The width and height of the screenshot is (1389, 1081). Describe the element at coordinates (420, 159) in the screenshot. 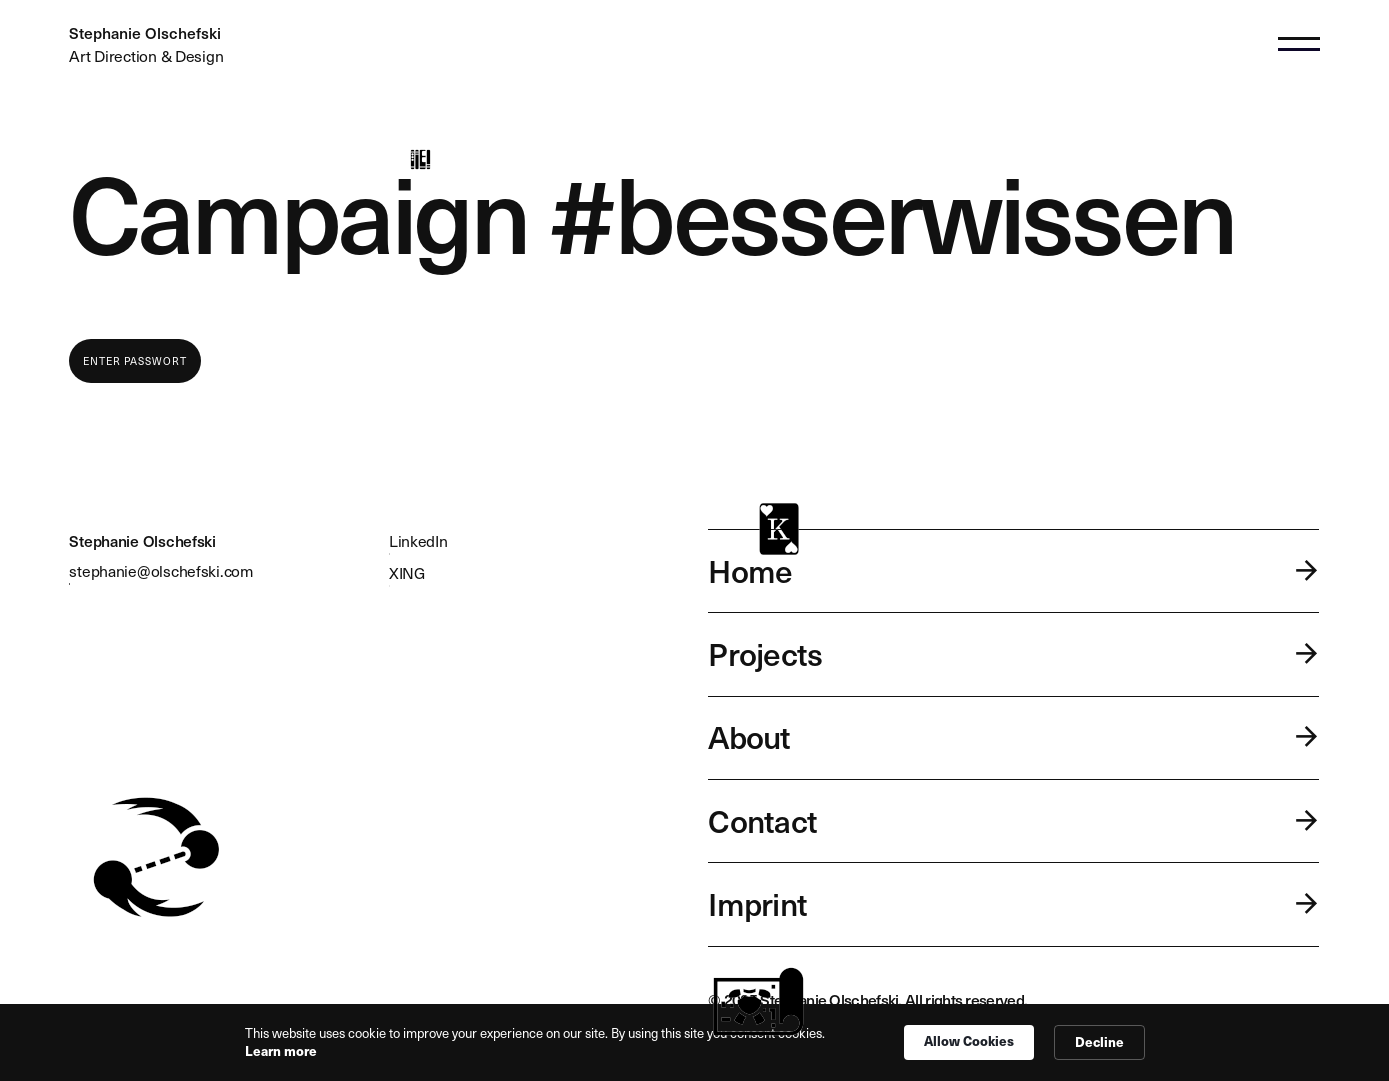

I see `access your library or book collection` at that location.